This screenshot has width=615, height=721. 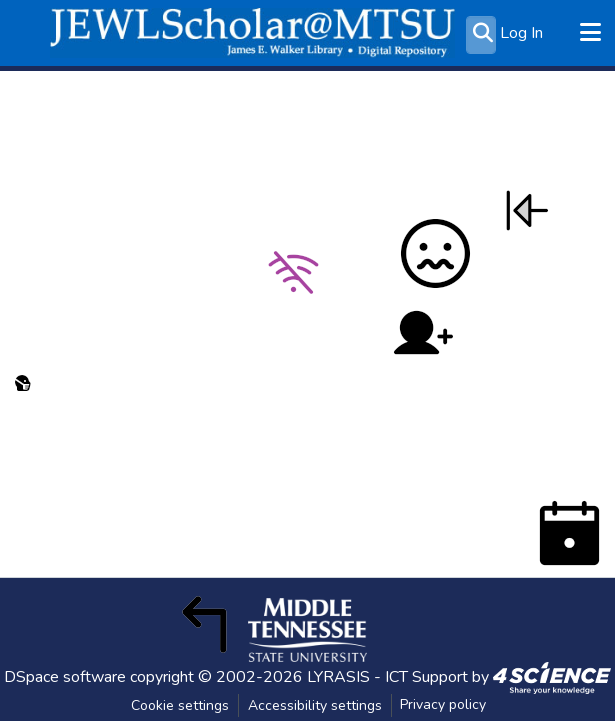 What do you see at coordinates (206, 624) in the screenshot?
I see `undo or go back to previous action` at bounding box center [206, 624].